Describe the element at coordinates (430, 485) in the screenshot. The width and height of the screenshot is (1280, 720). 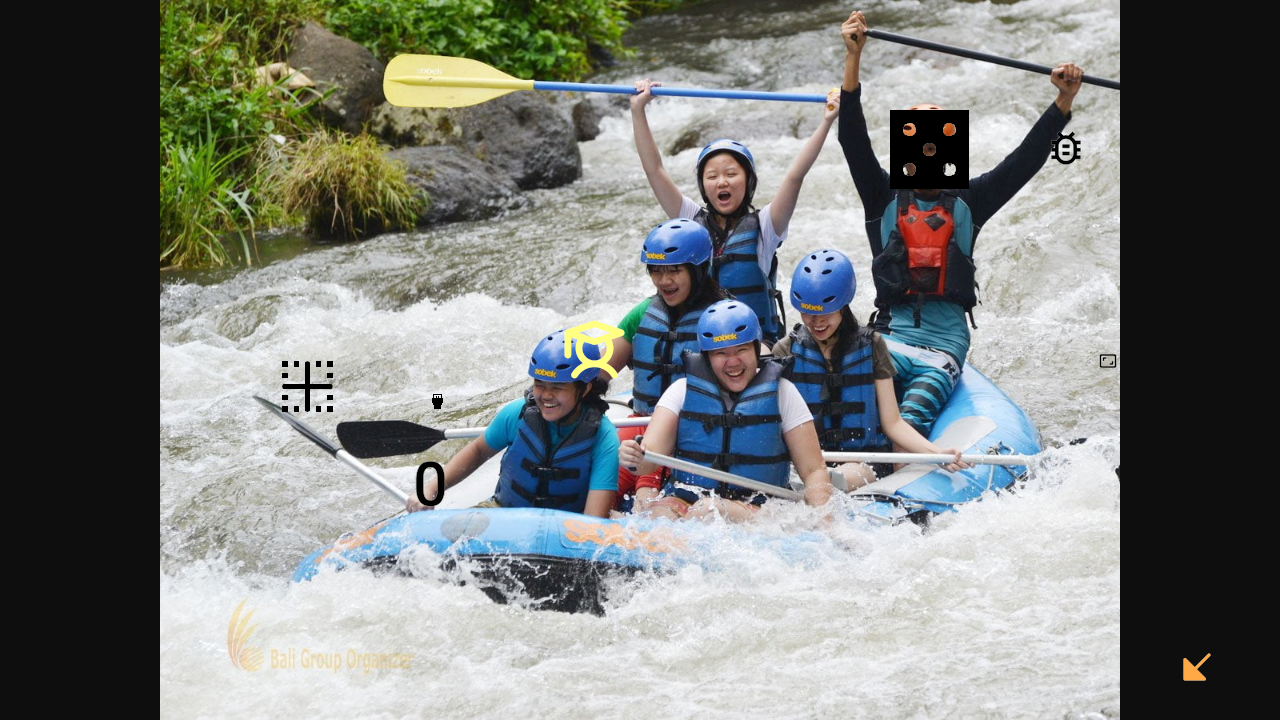
I see `set exposure compensation to zero` at that location.